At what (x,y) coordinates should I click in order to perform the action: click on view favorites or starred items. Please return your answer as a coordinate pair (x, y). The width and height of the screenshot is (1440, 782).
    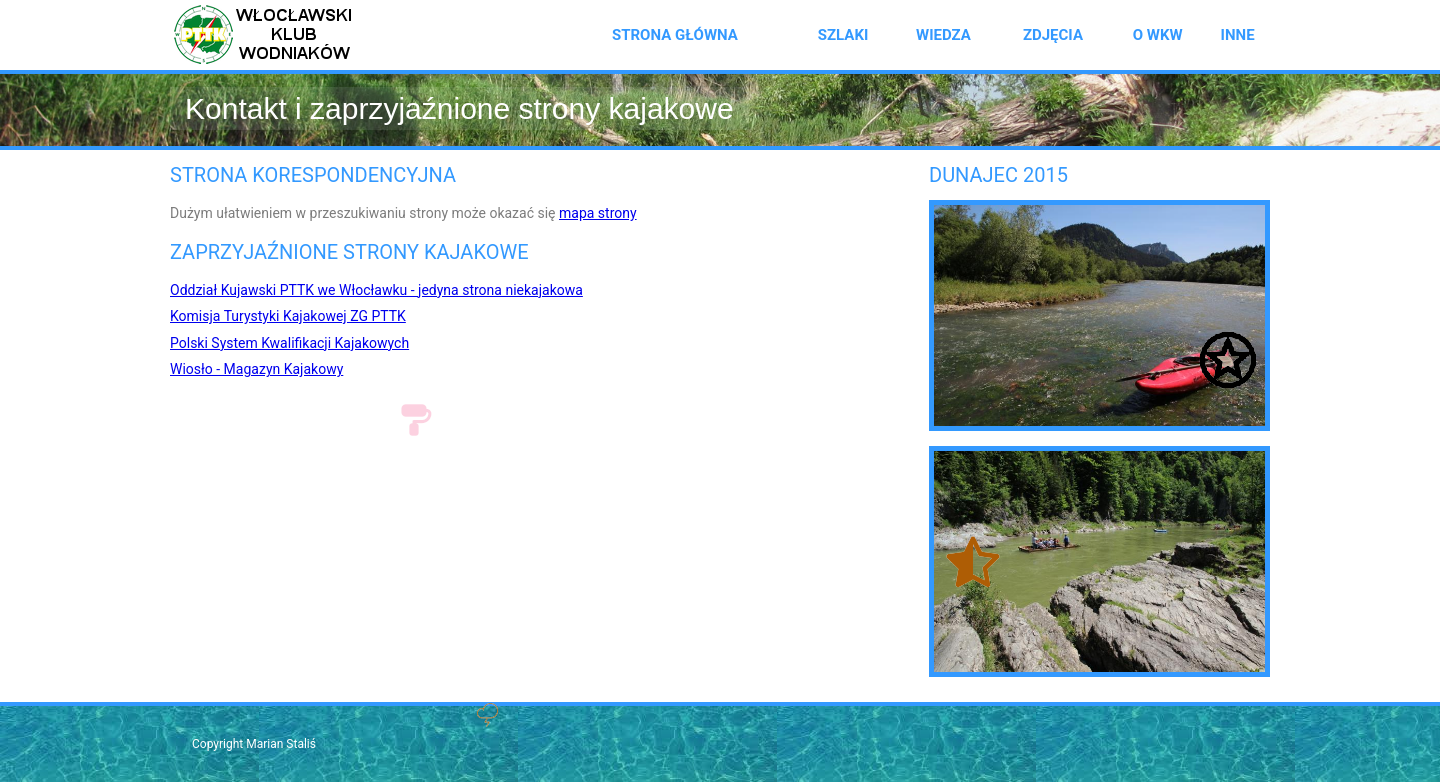
    Looking at the image, I should click on (1228, 360).